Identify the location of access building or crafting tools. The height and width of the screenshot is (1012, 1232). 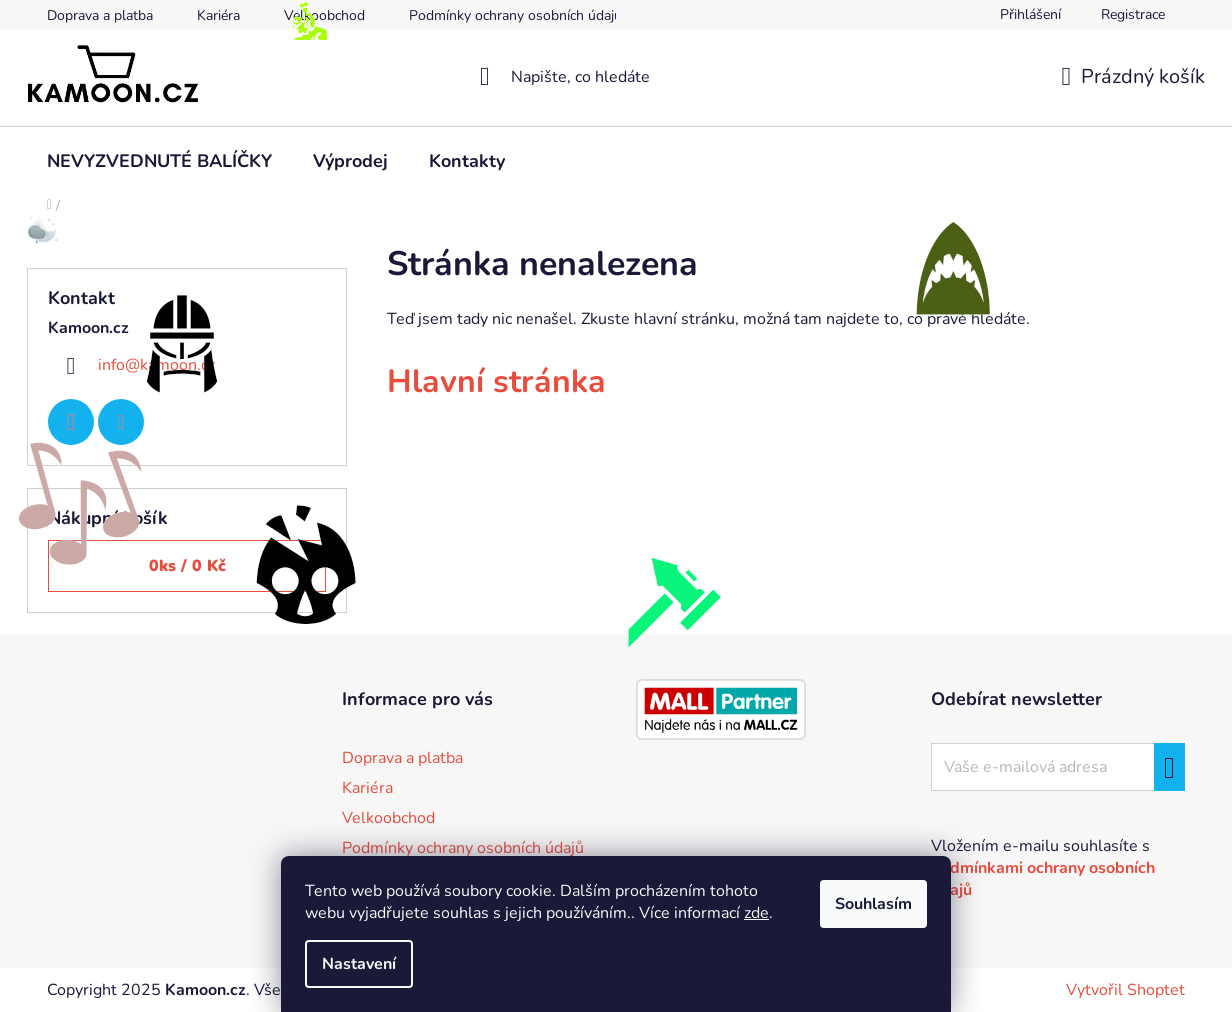
(677, 605).